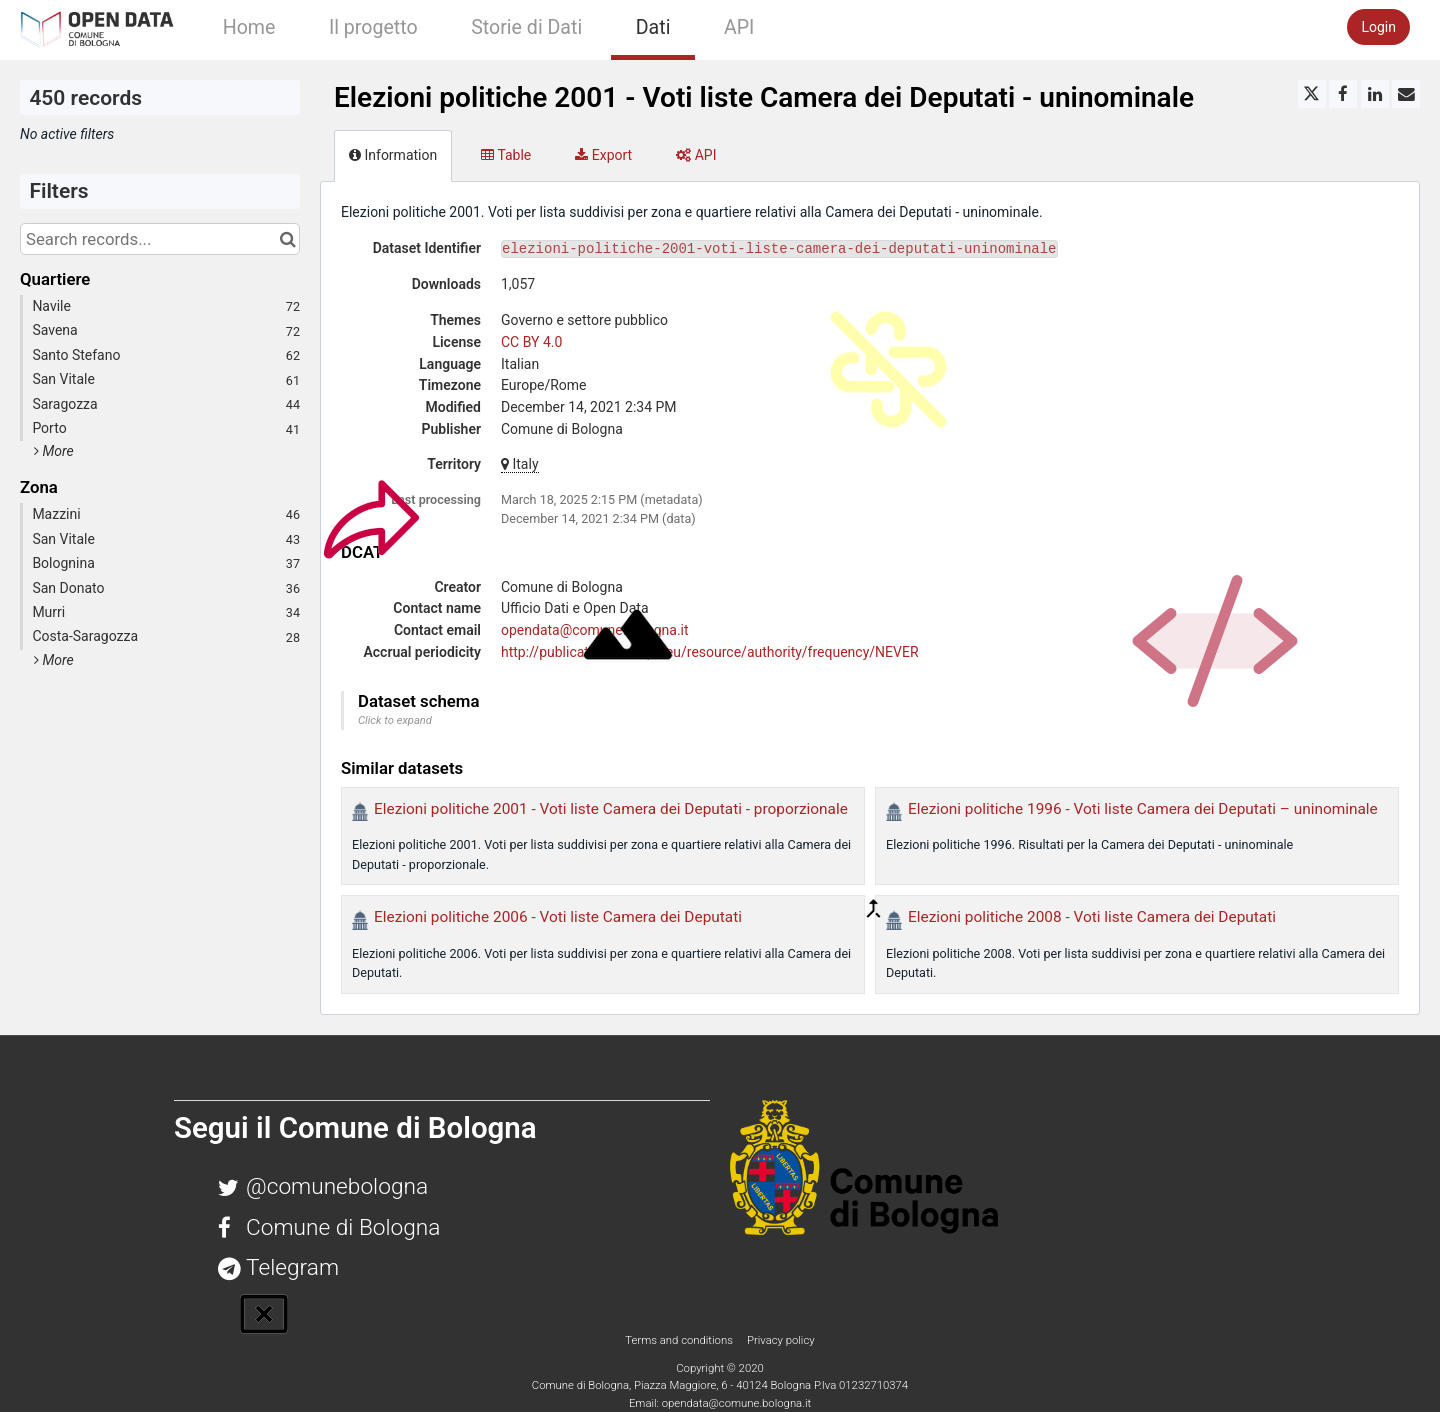  Describe the element at coordinates (1215, 641) in the screenshot. I see `view or edit source code` at that location.